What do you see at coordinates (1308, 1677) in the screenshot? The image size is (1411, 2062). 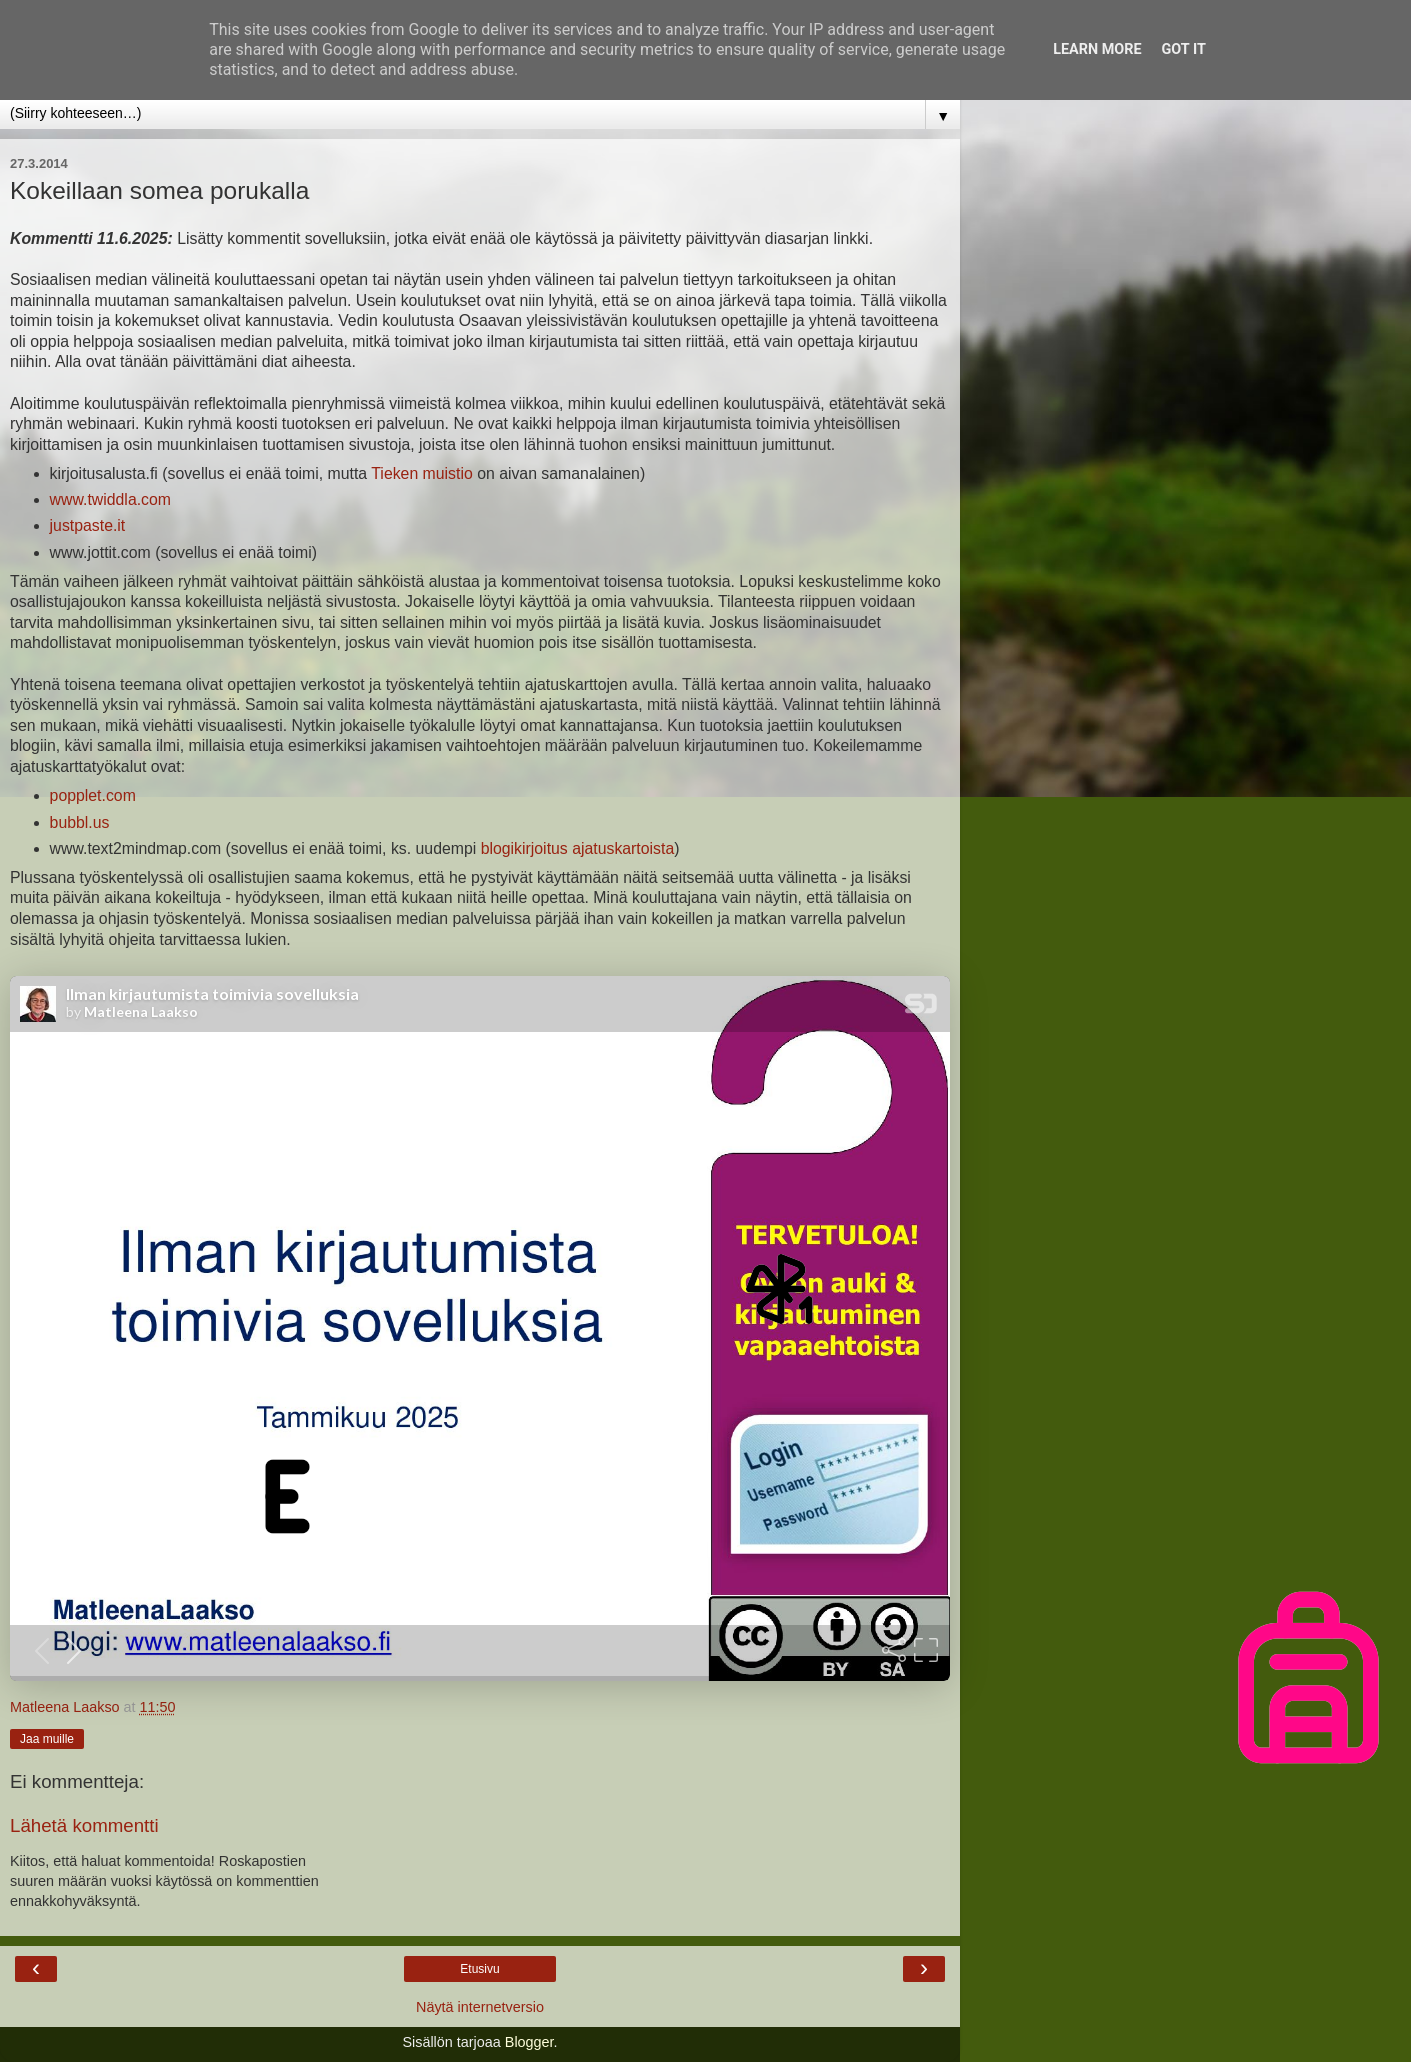 I see `access your inventory or stored items` at bounding box center [1308, 1677].